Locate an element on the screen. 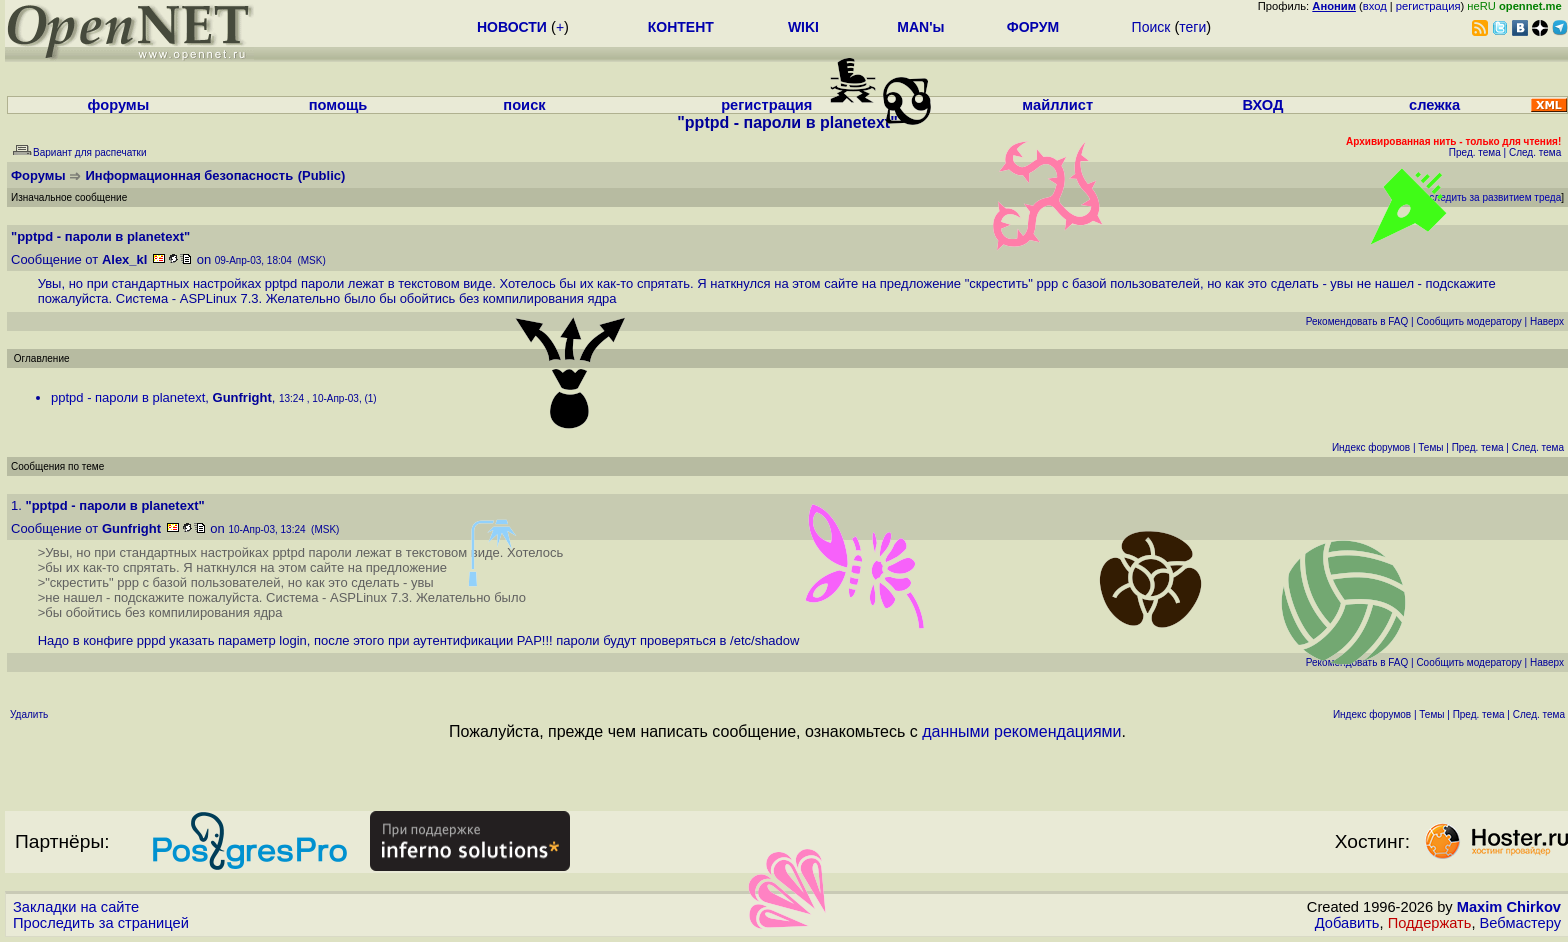 This screenshot has height=942, width=1568. access volleyball or beach sports content is located at coordinates (1343, 602).